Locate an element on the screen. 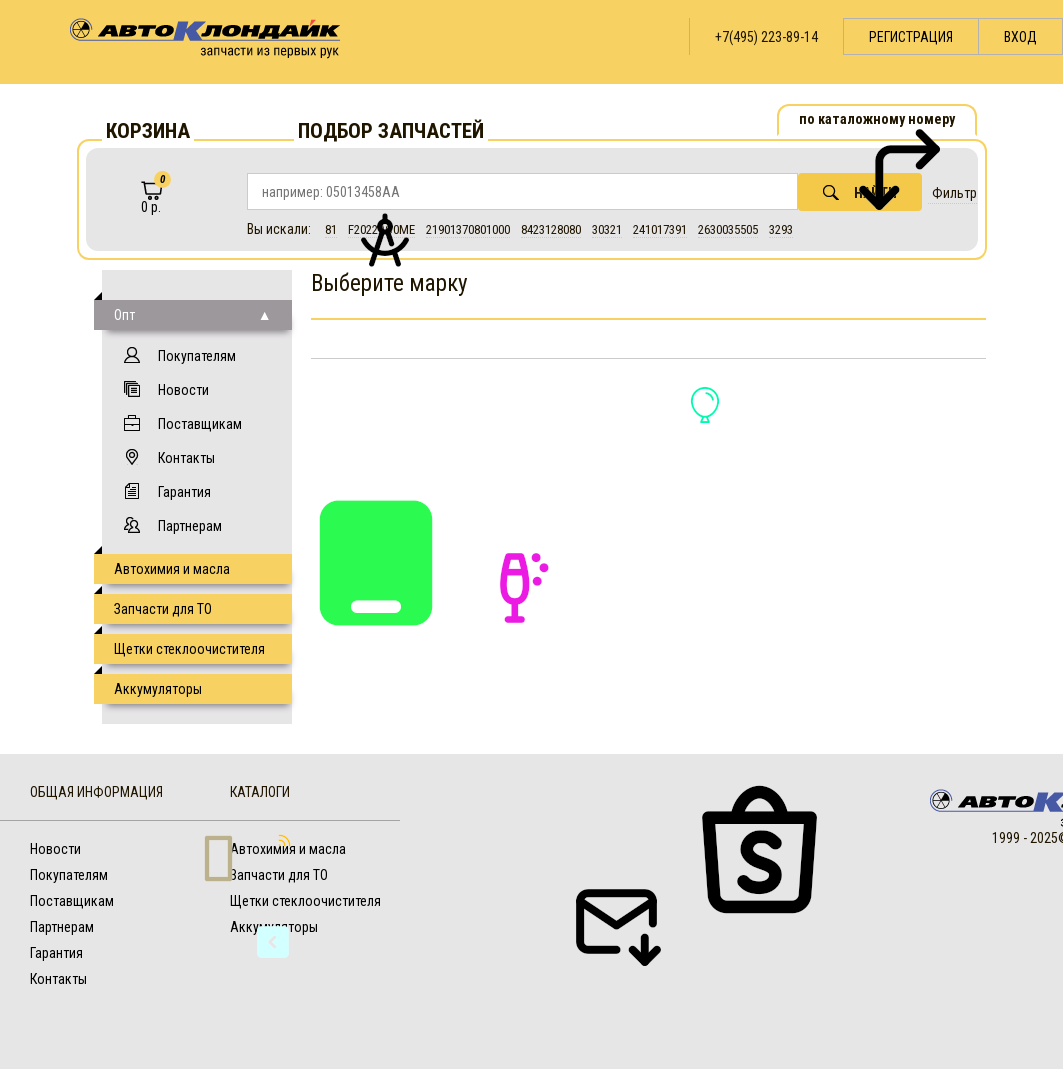 The width and height of the screenshot is (1063, 1069). subscribe to RSS feed is located at coordinates (284, 840).